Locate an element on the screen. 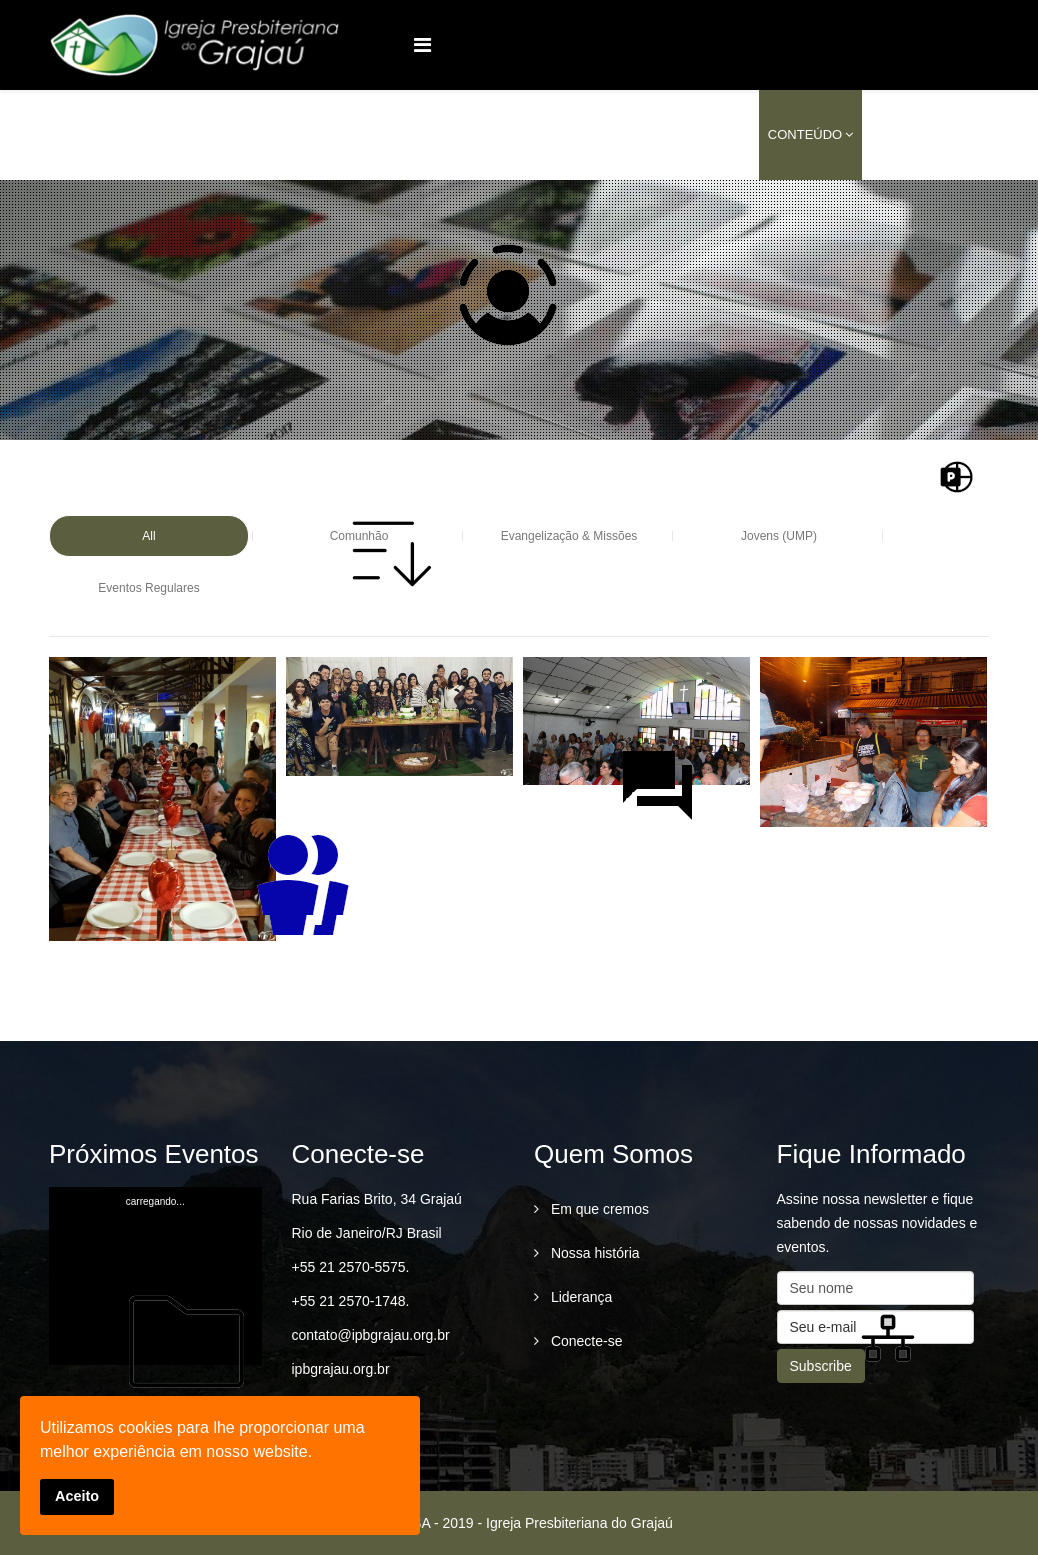 The height and width of the screenshot is (1555, 1038). open discussion forum or community chat is located at coordinates (657, 785).